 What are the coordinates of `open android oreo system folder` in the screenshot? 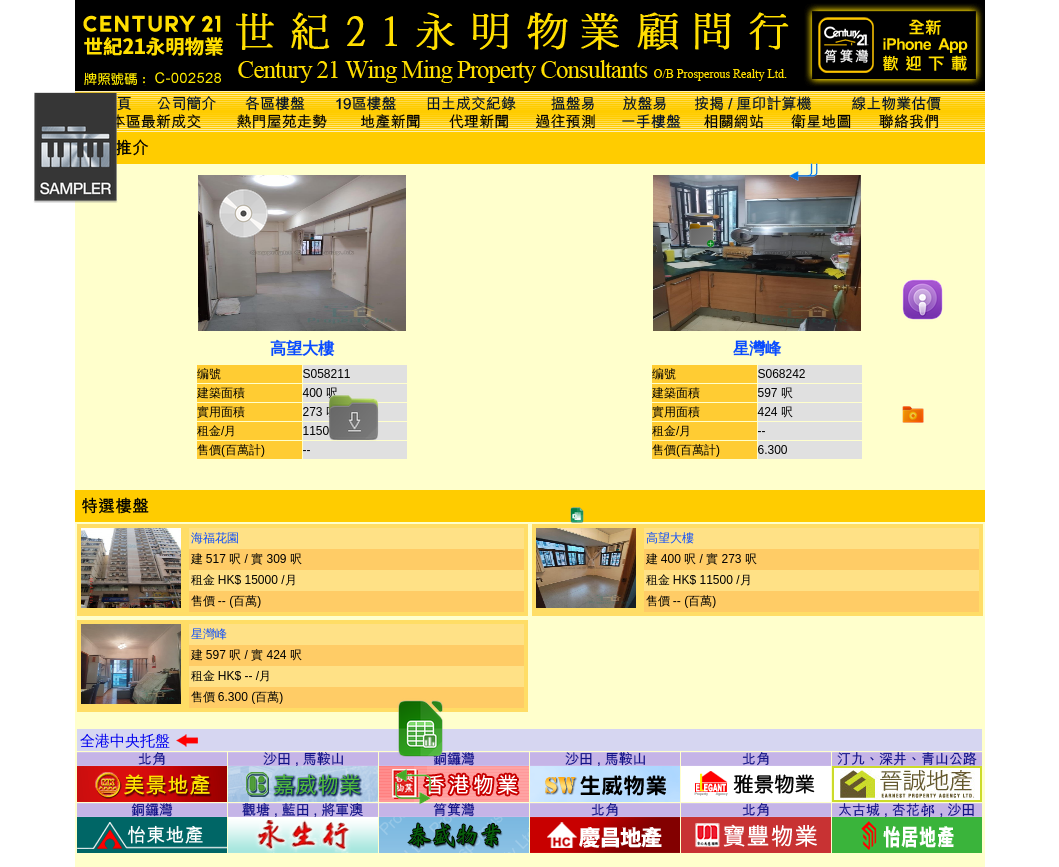 It's located at (913, 415).